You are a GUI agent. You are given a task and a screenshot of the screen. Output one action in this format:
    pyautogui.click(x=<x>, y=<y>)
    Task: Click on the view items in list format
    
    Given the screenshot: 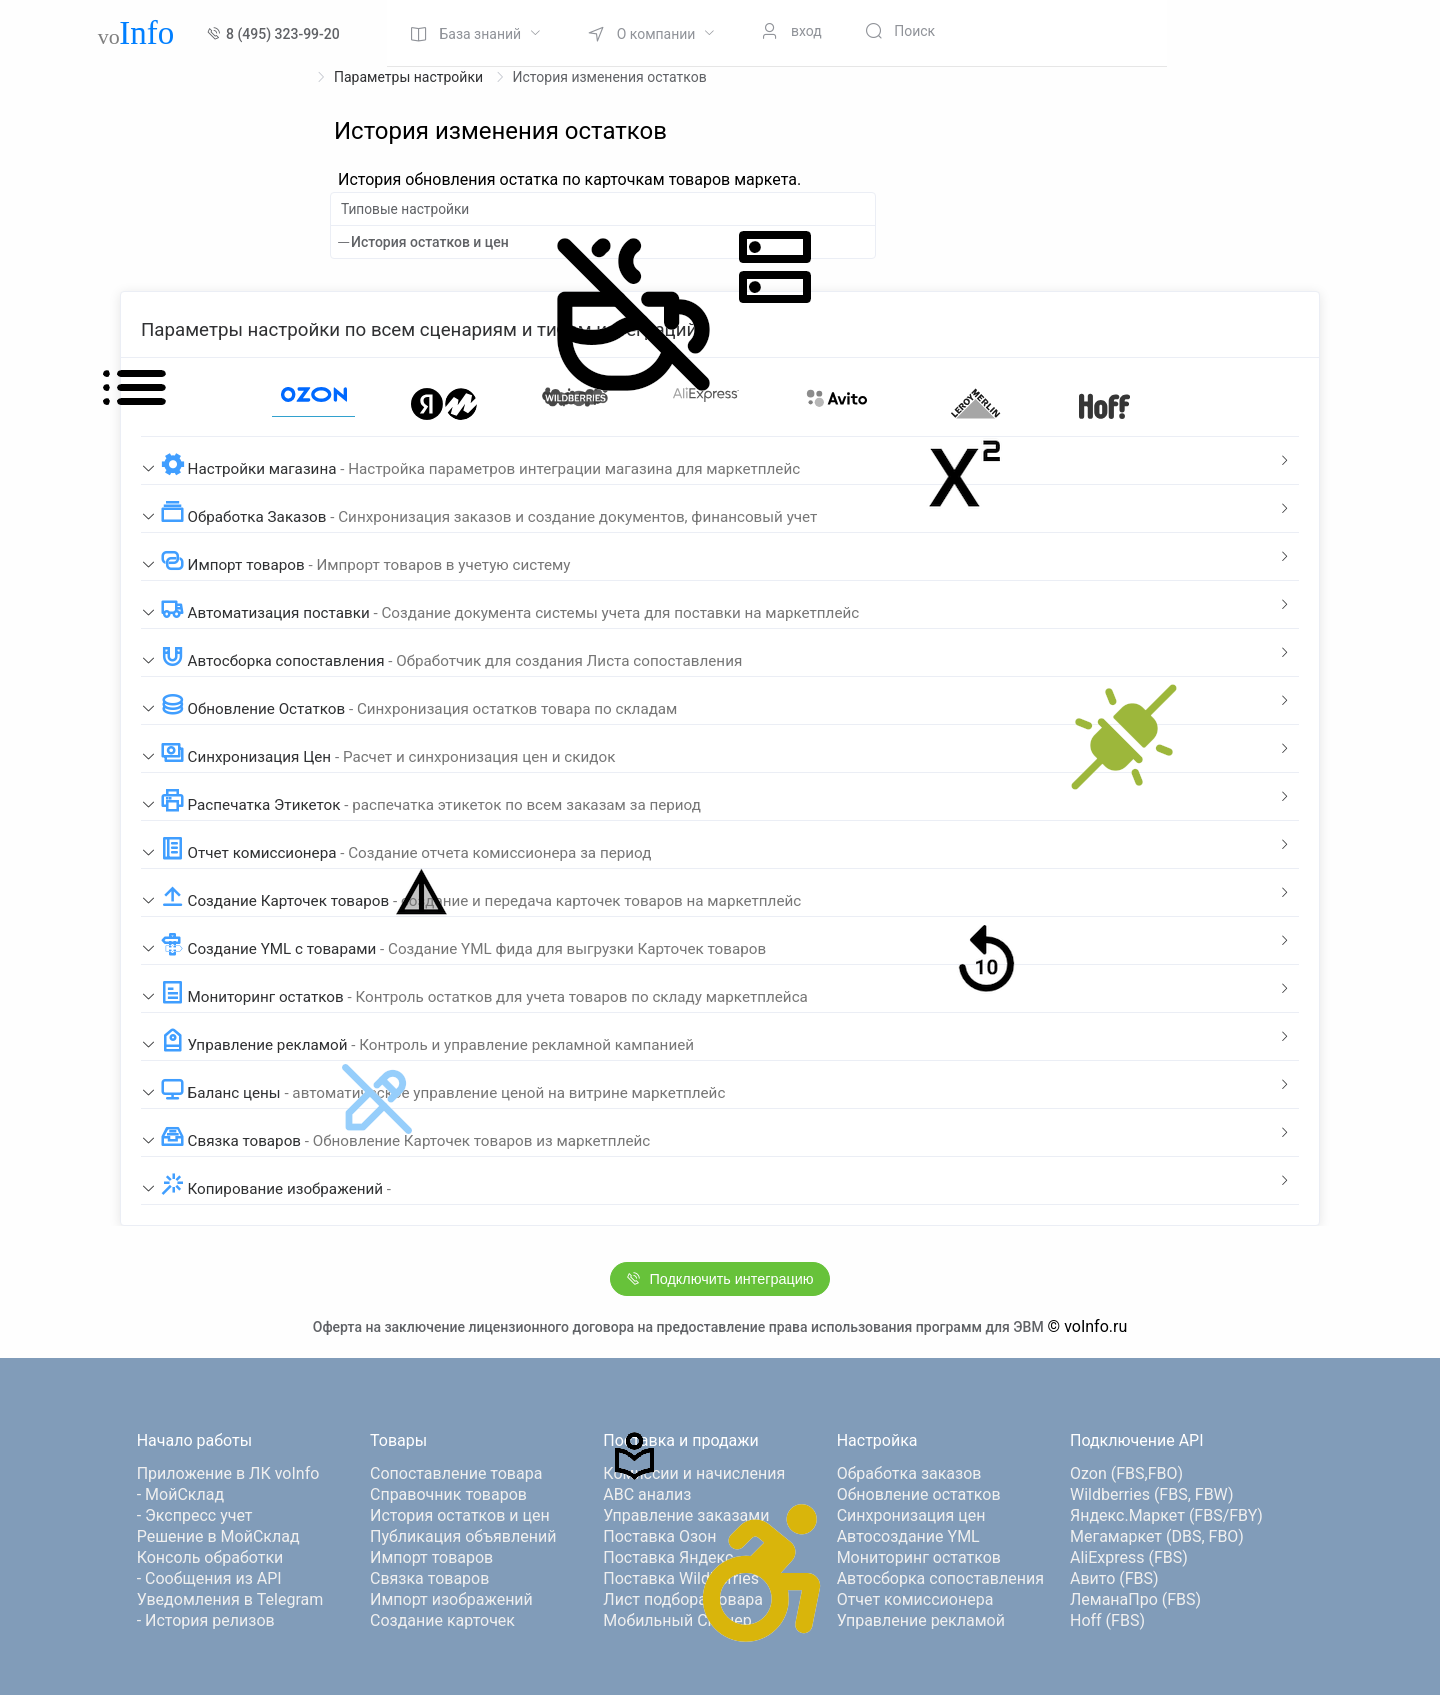 What is the action you would take?
    pyautogui.click(x=134, y=387)
    